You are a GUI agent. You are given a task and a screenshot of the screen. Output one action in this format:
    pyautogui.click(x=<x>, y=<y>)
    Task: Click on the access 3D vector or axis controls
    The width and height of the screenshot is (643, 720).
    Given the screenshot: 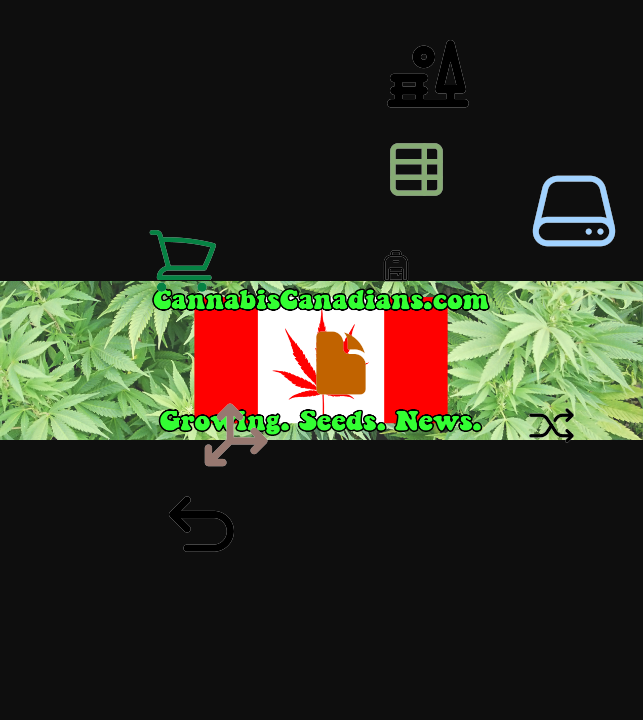 What is the action you would take?
    pyautogui.click(x=232, y=438)
    